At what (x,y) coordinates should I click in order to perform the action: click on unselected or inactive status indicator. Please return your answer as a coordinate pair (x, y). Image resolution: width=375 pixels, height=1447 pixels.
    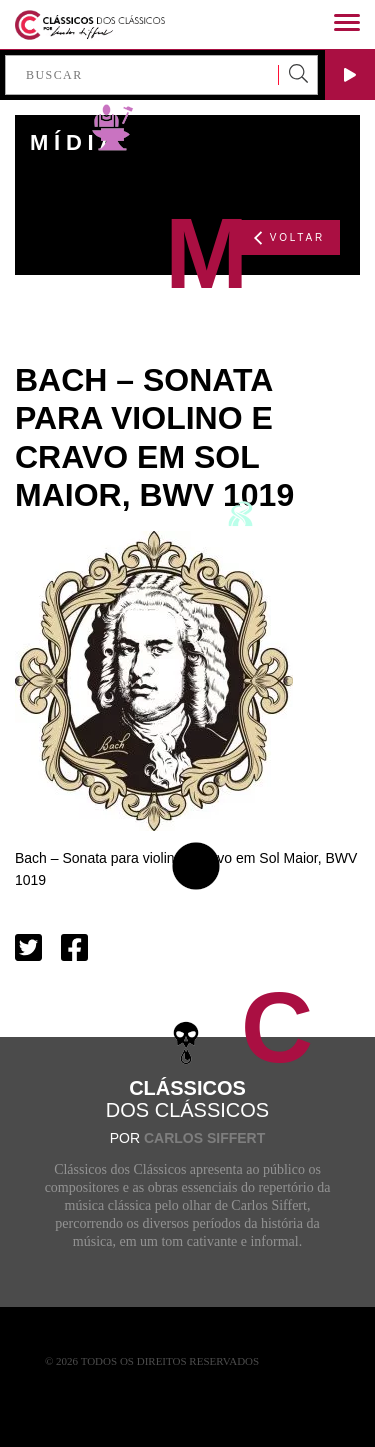
    Looking at the image, I should click on (196, 866).